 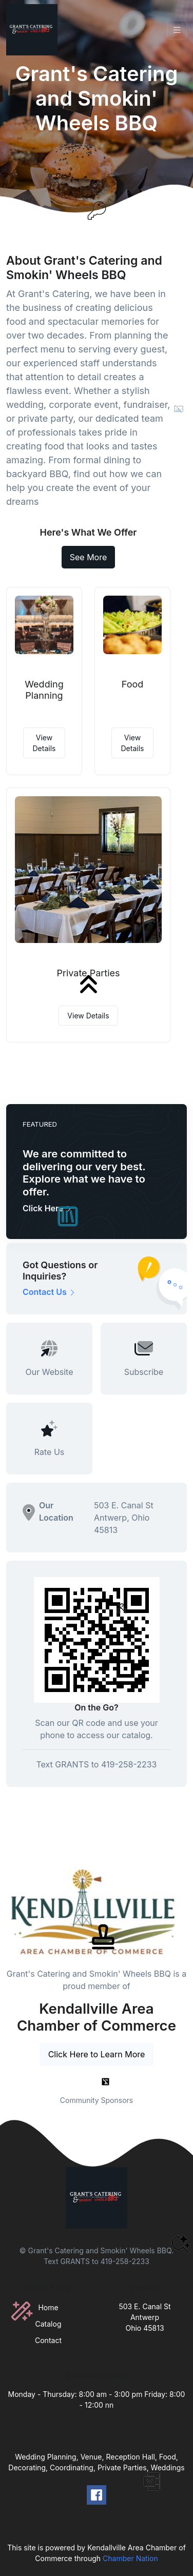 I want to click on access security or password settings, so click(x=96, y=211).